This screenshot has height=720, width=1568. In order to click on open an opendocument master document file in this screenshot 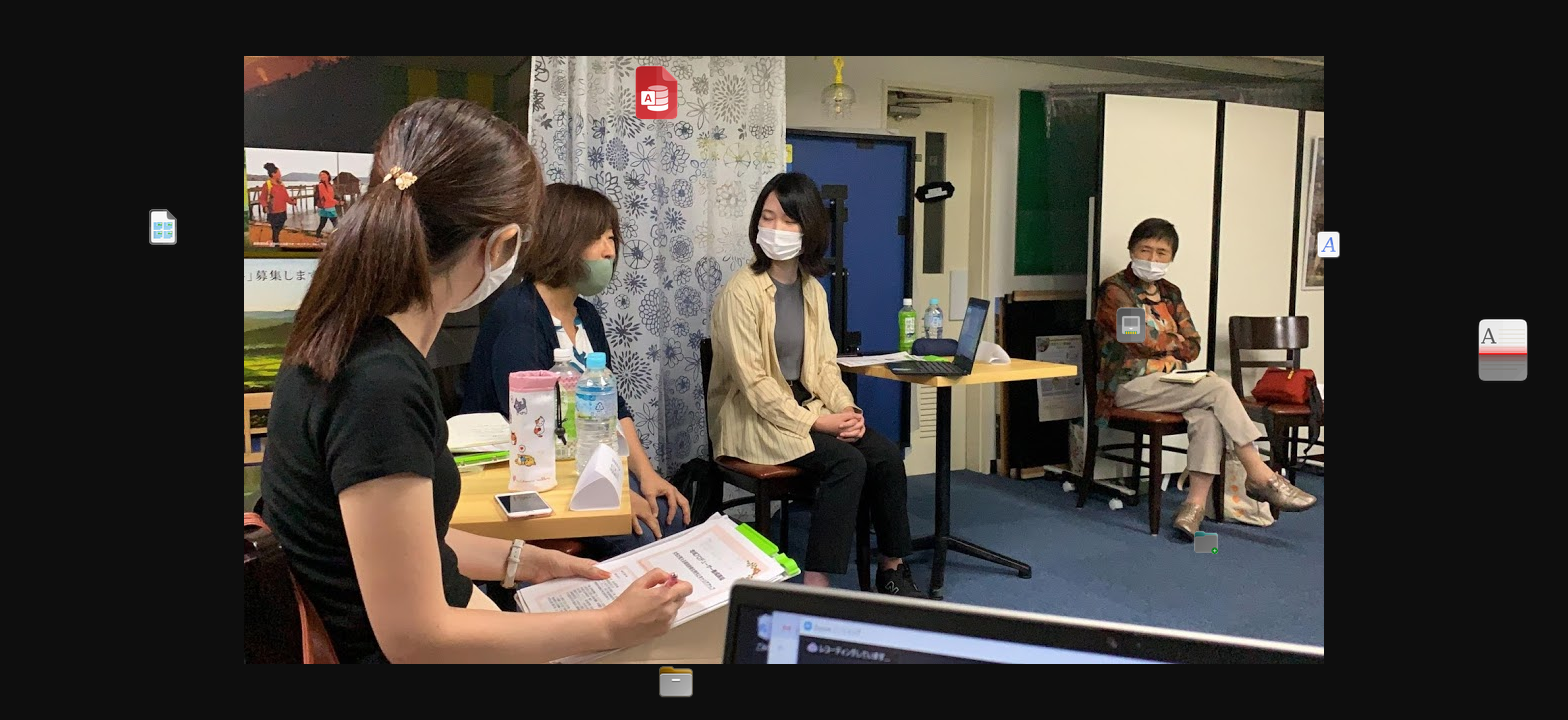, I will do `click(163, 227)`.